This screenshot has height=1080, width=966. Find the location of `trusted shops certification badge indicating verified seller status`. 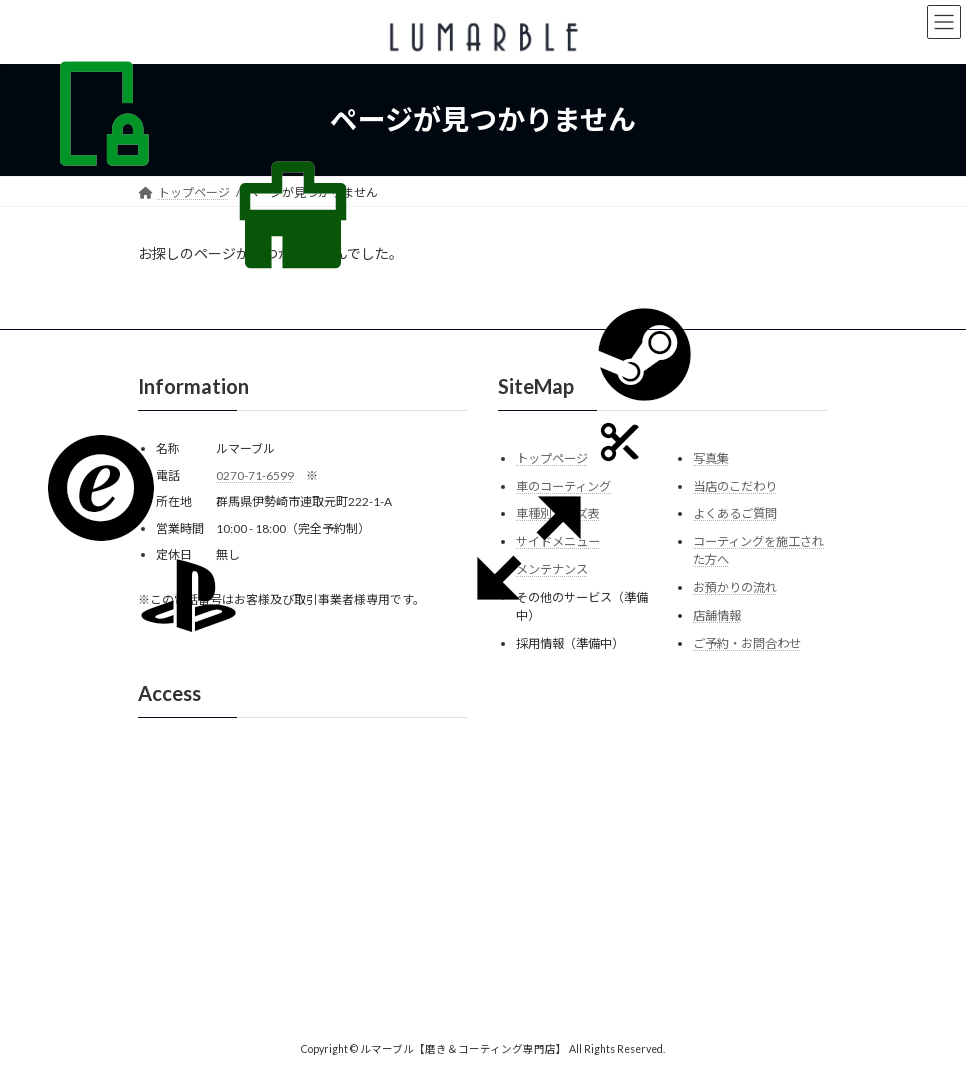

trusted shops certification badge indicating verified seller status is located at coordinates (101, 488).